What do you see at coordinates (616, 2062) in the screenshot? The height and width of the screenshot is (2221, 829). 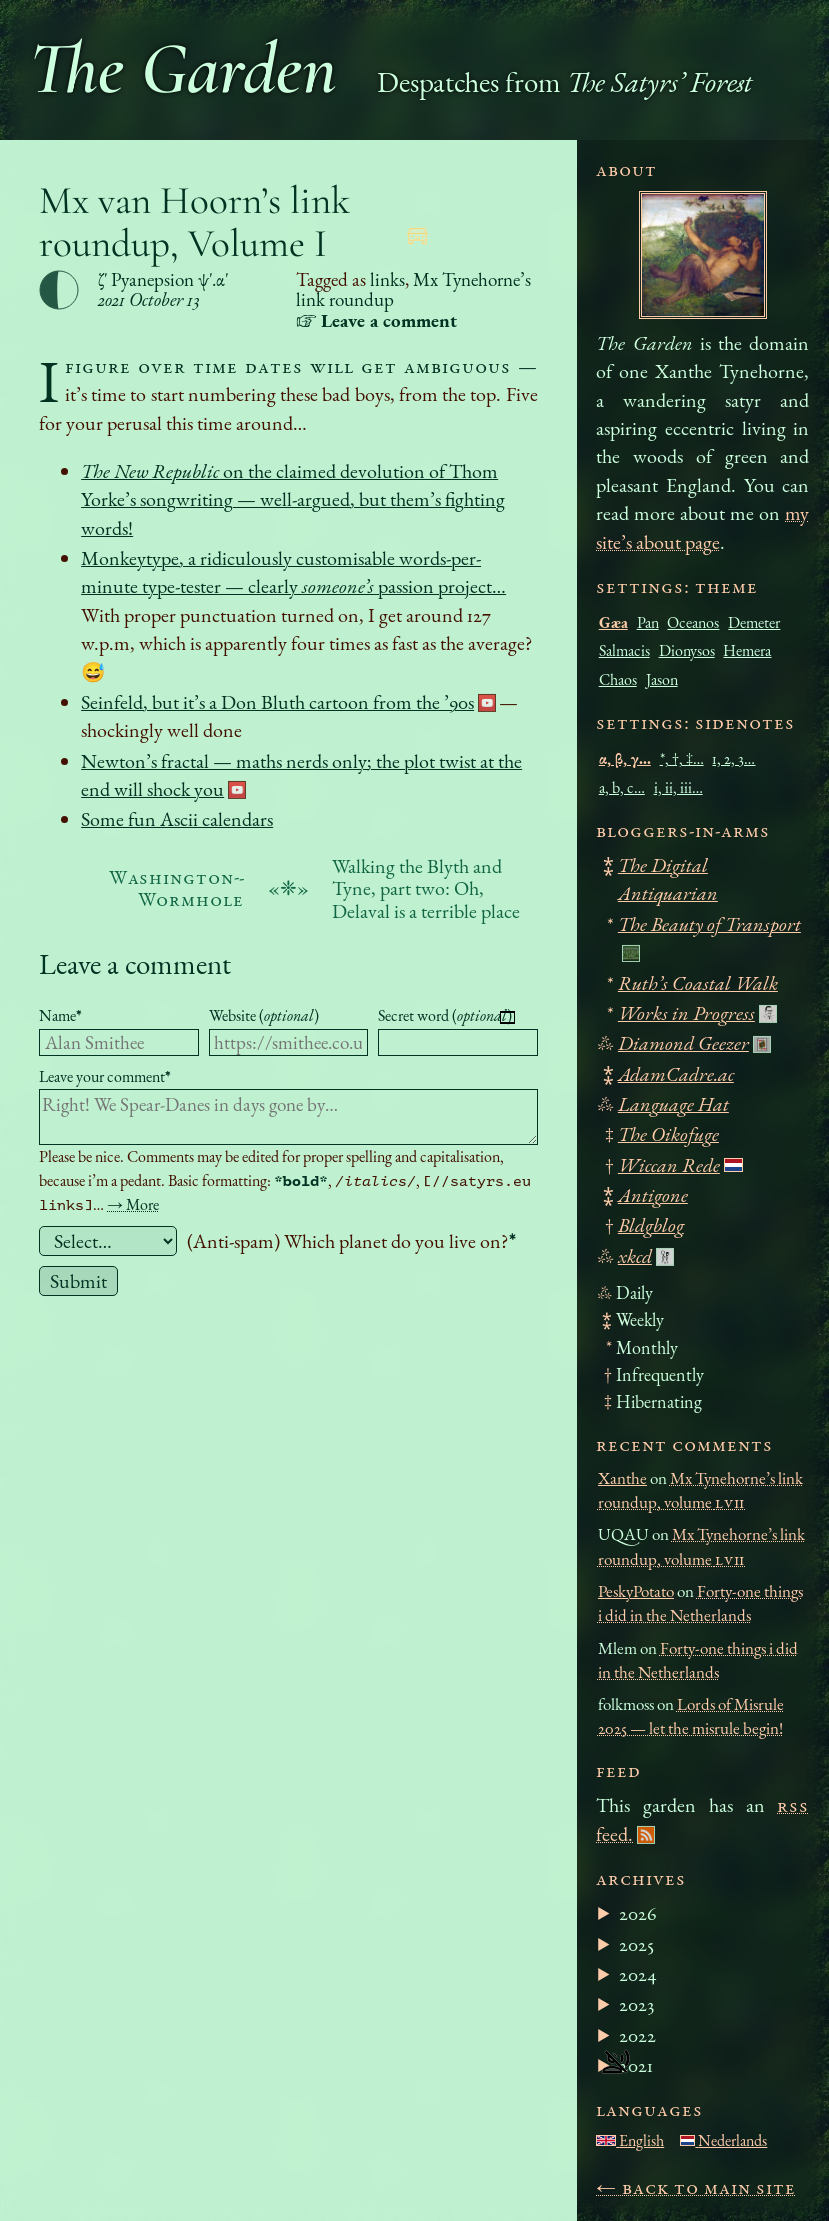 I see `mute voice narration or screen reader` at bounding box center [616, 2062].